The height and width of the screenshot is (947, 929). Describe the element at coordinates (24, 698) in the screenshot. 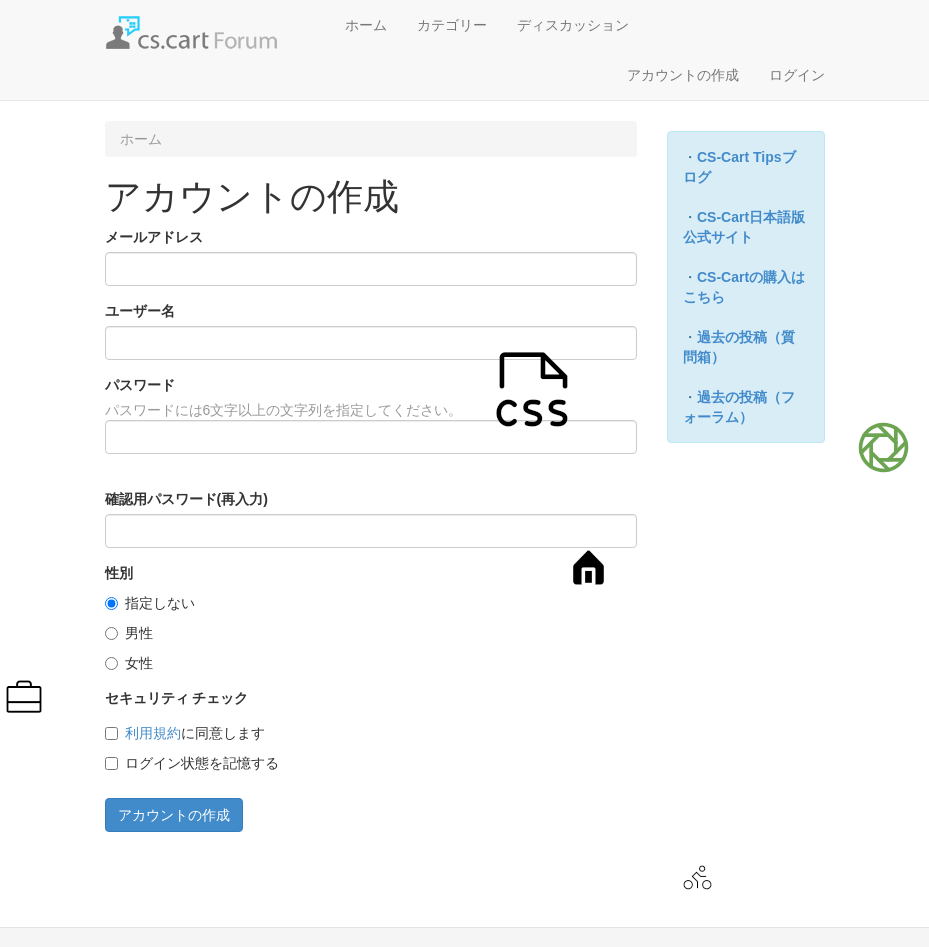

I see `access travel or trip planning features` at that location.